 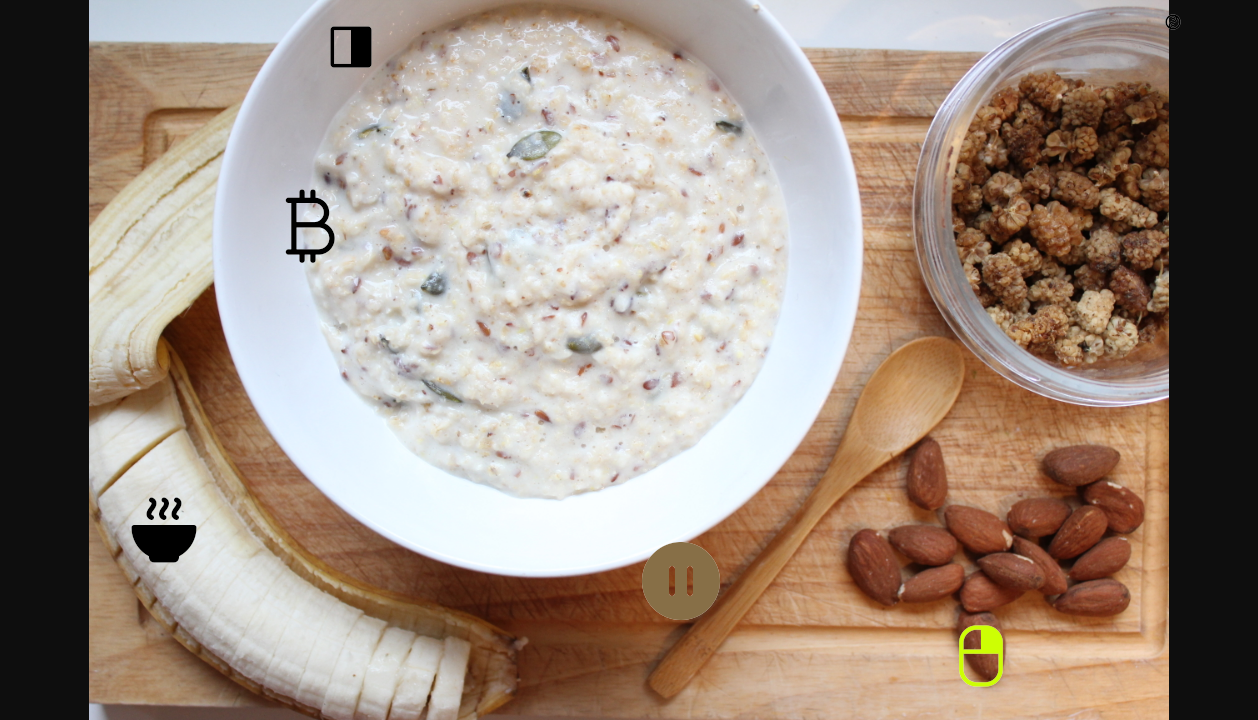 I want to click on view bitcoin balance or wallet, so click(x=307, y=227).